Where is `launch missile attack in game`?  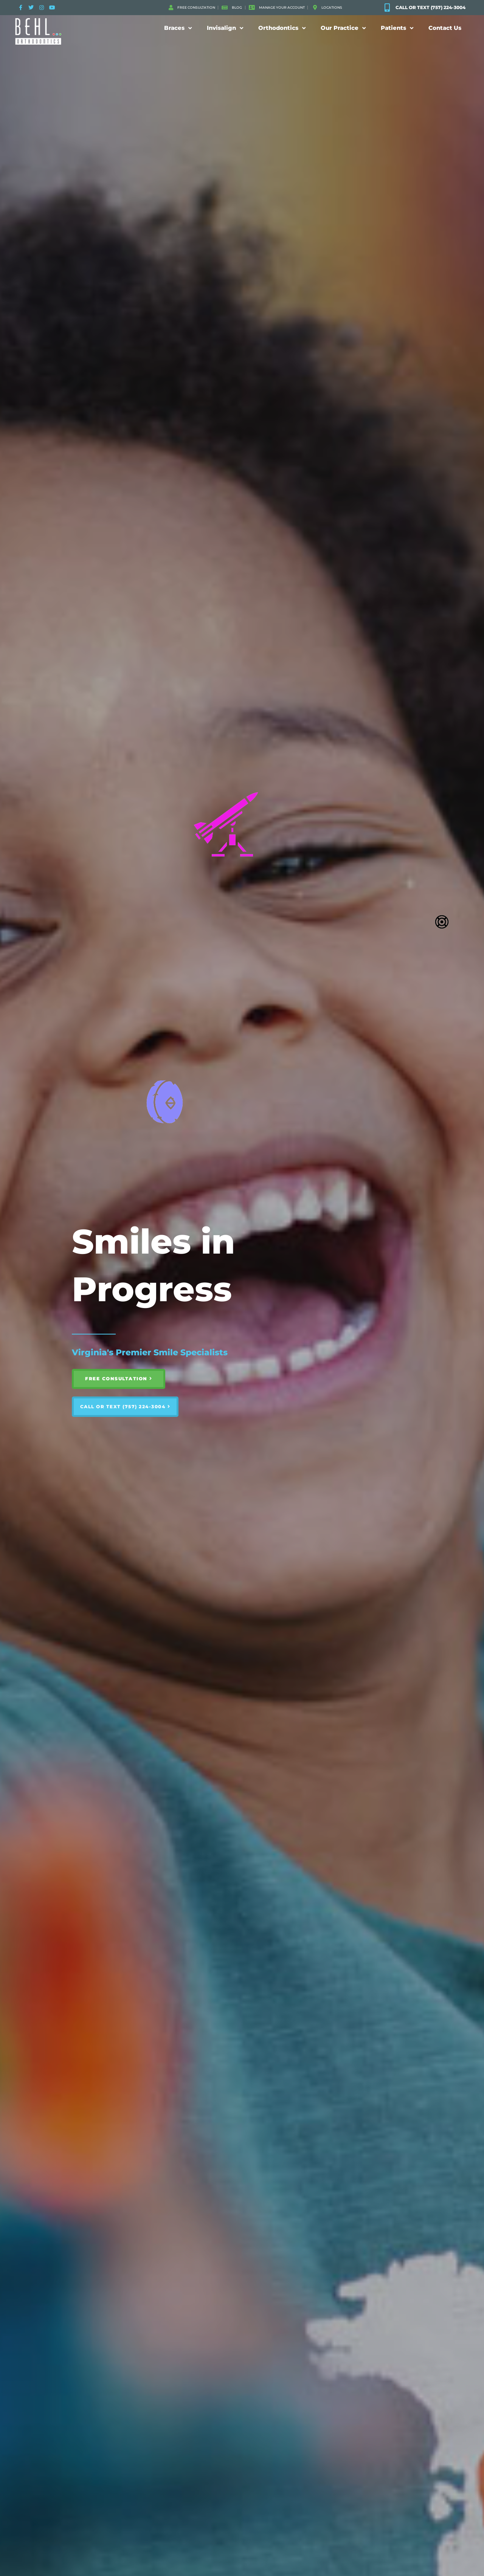 launch missile attack in game is located at coordinates (226, 824).